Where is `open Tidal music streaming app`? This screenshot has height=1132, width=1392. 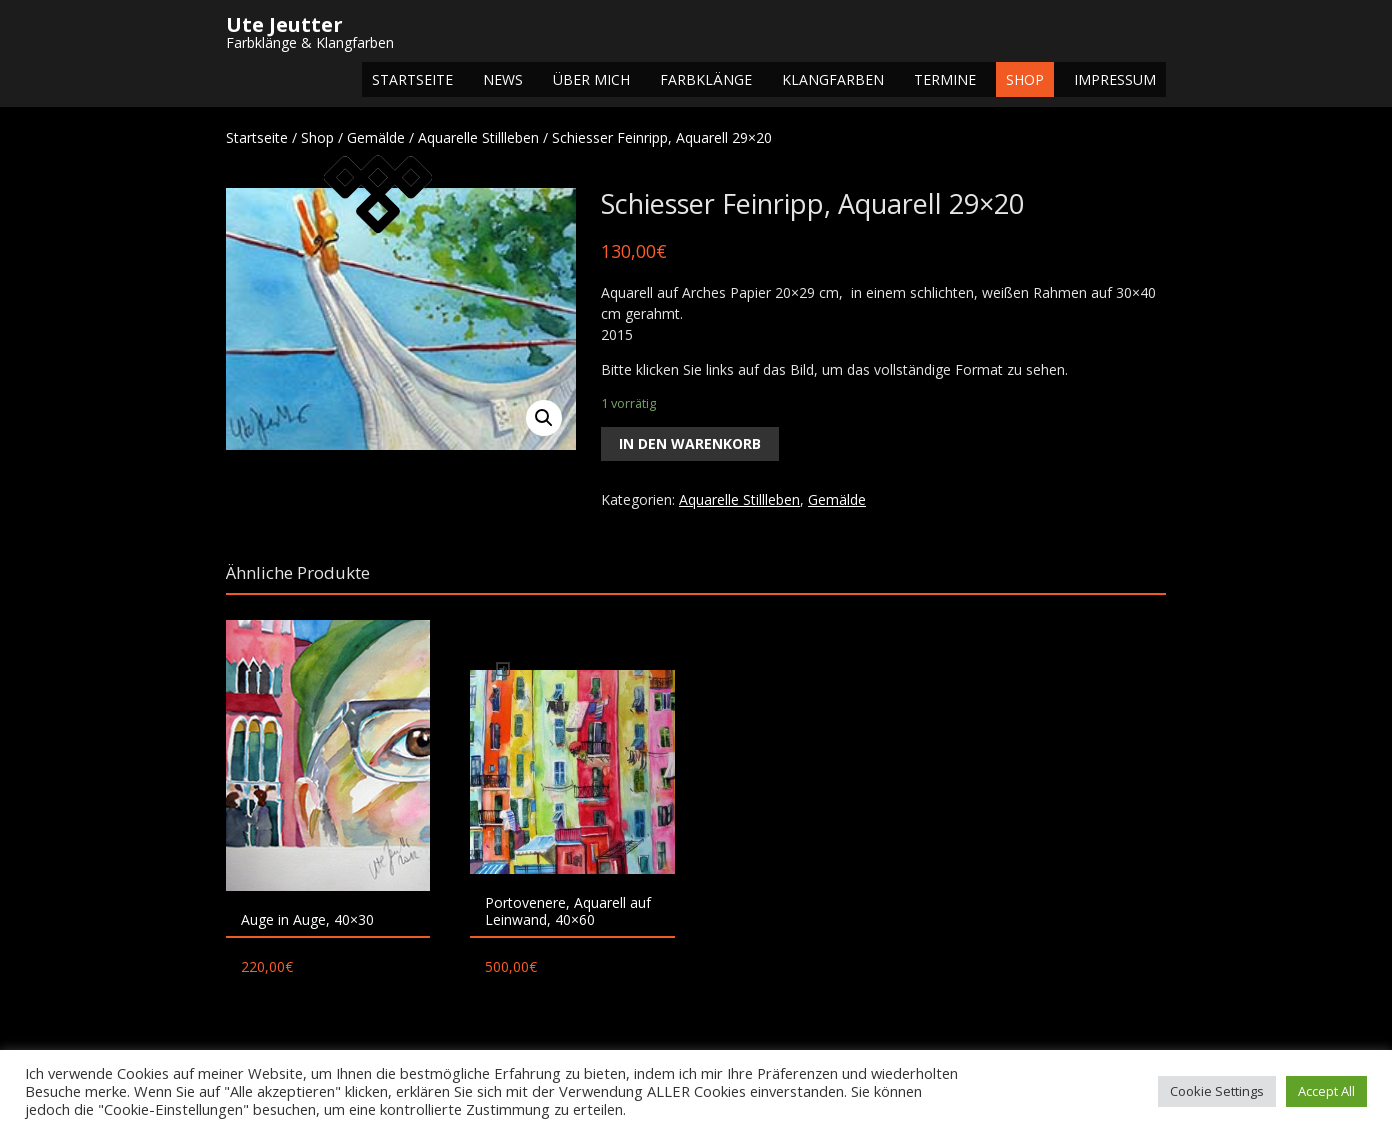
open Tidal music streaming app is located at coordinates (378, 191).